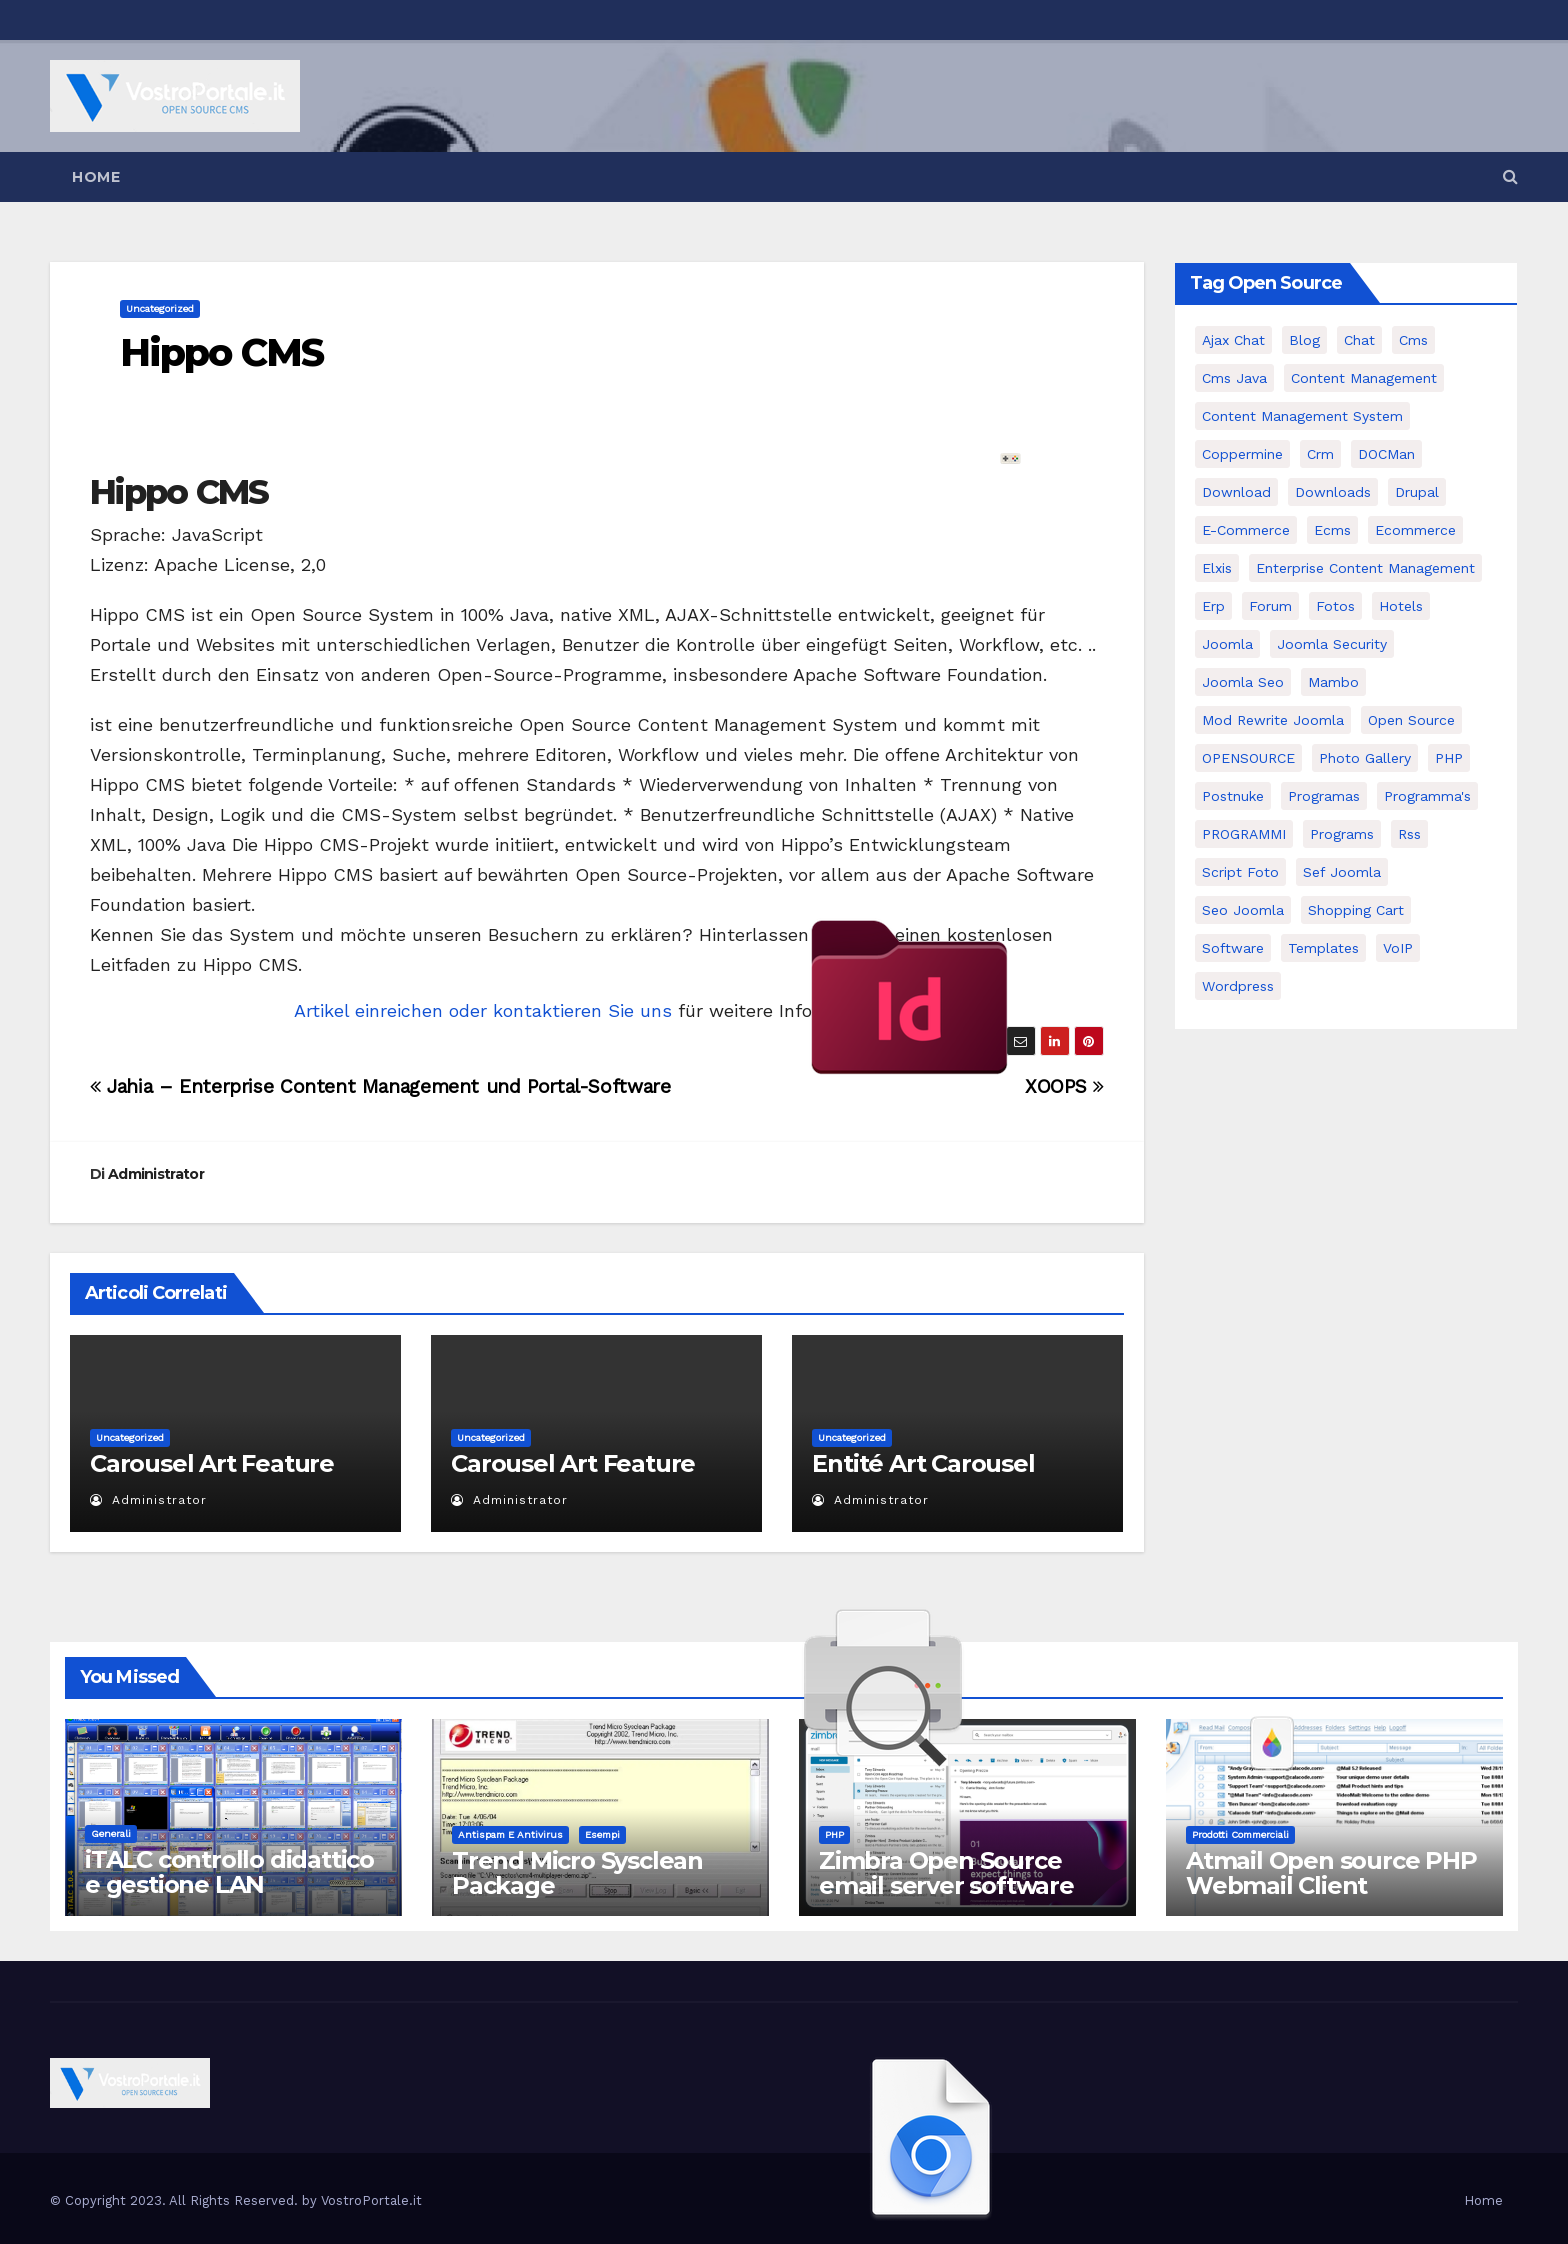 This screenshot has width=1568, height=2244. I want to click on open a document in chromium browser, so click(931, 2137).